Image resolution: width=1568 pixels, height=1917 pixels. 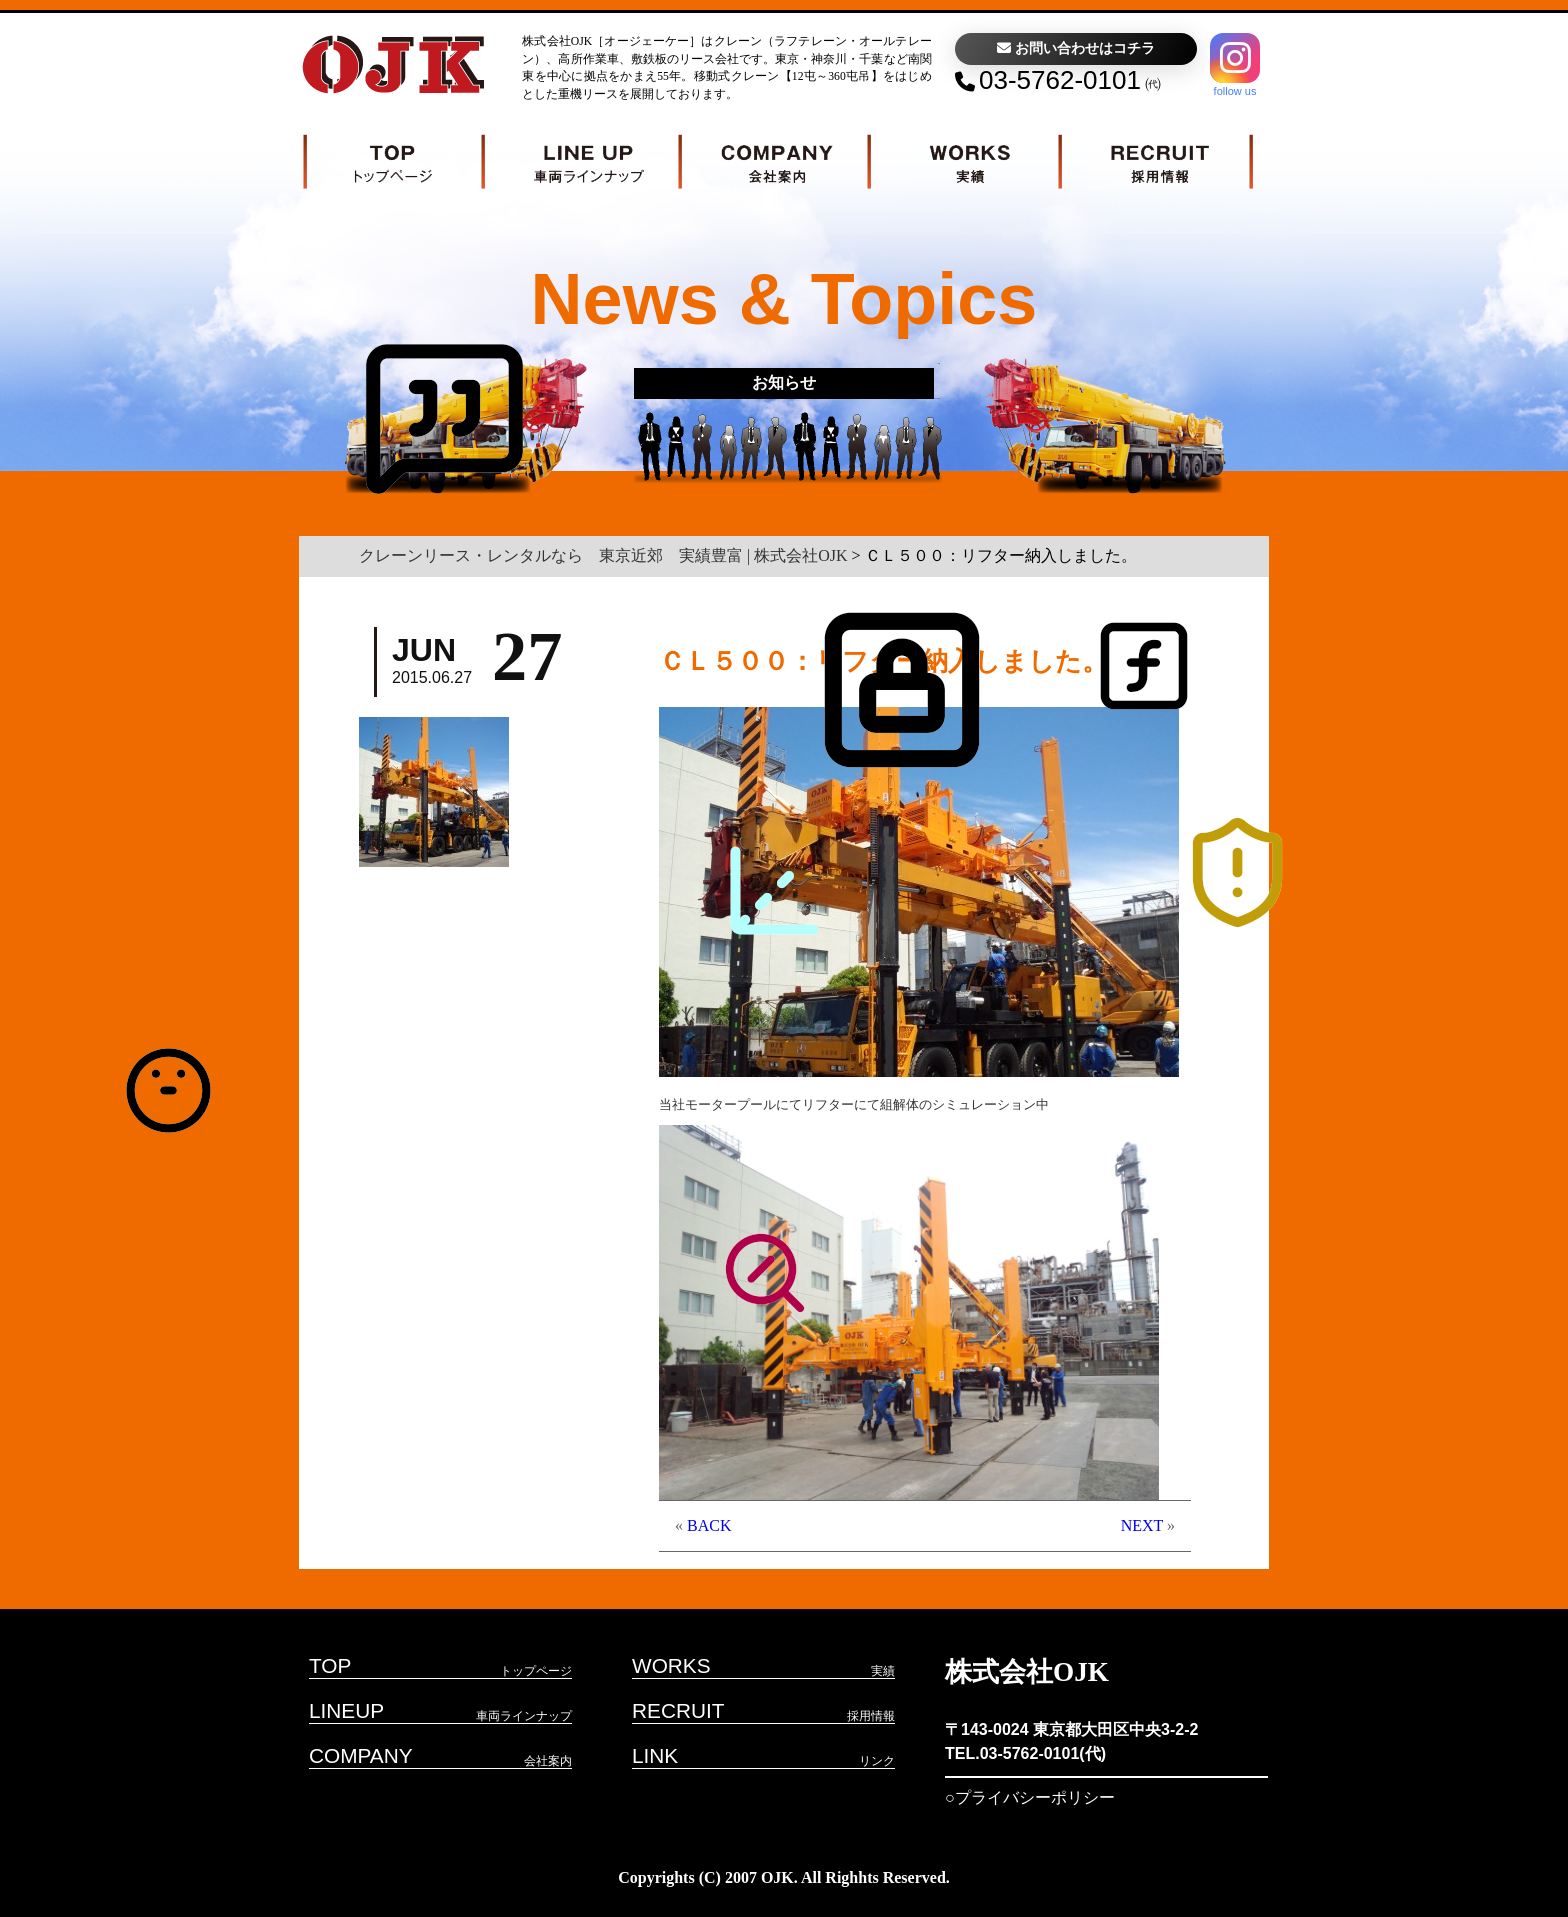 I want to click on access mathematical functions or formulas, so click(x=1144, y=666).